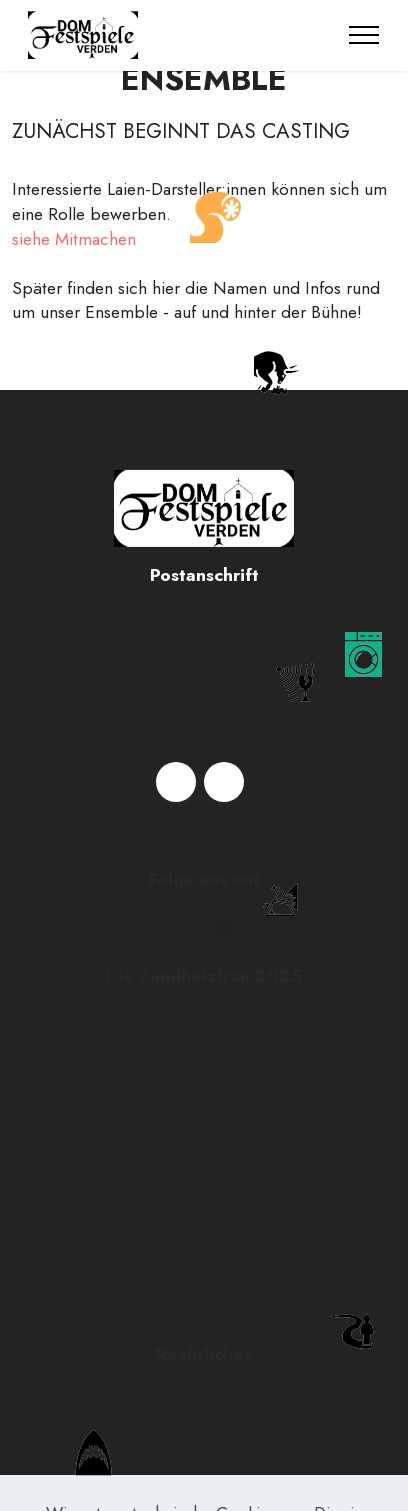 The image size is (408, 1511). I want to click on start your journey or adventure, so click(352, 1329).